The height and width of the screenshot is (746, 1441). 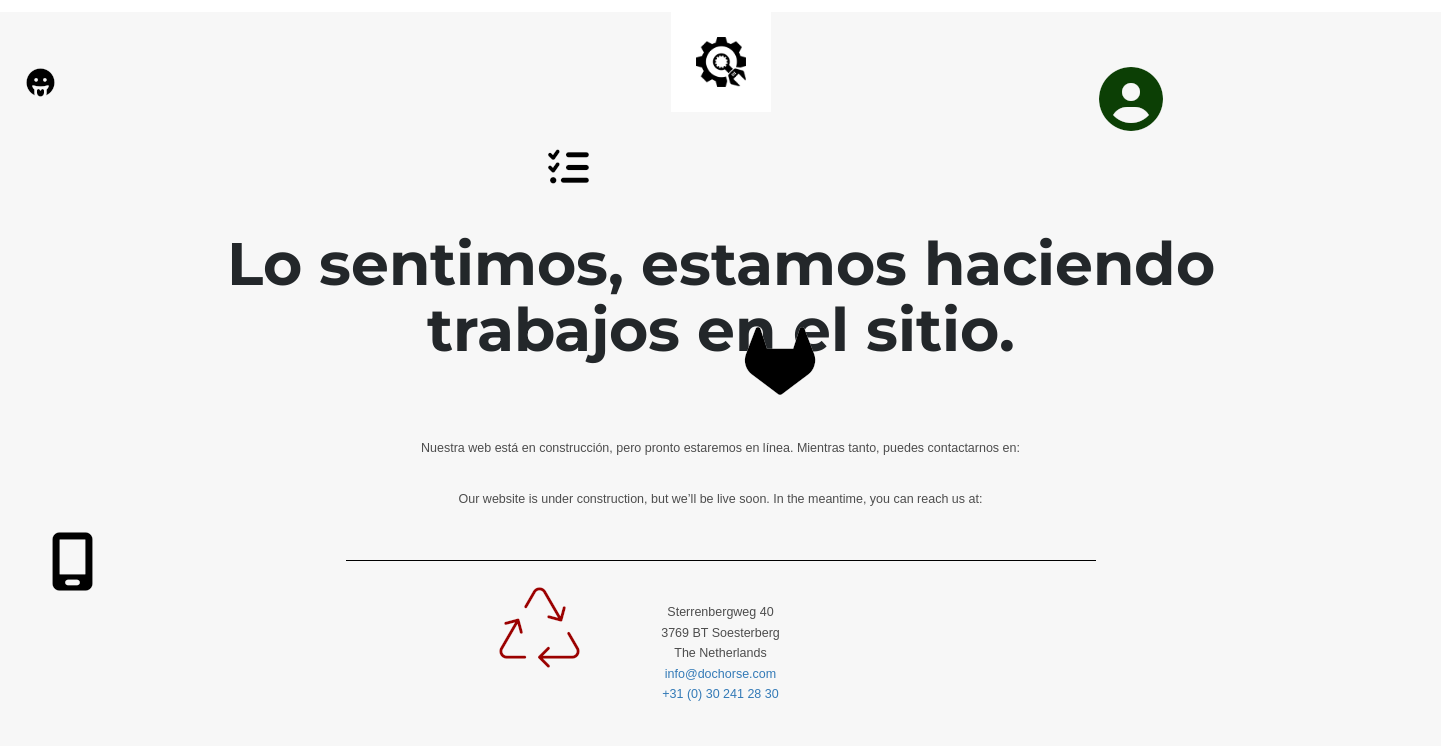 I want to click on recycle or move item to trash, so click(x=539, y=627).